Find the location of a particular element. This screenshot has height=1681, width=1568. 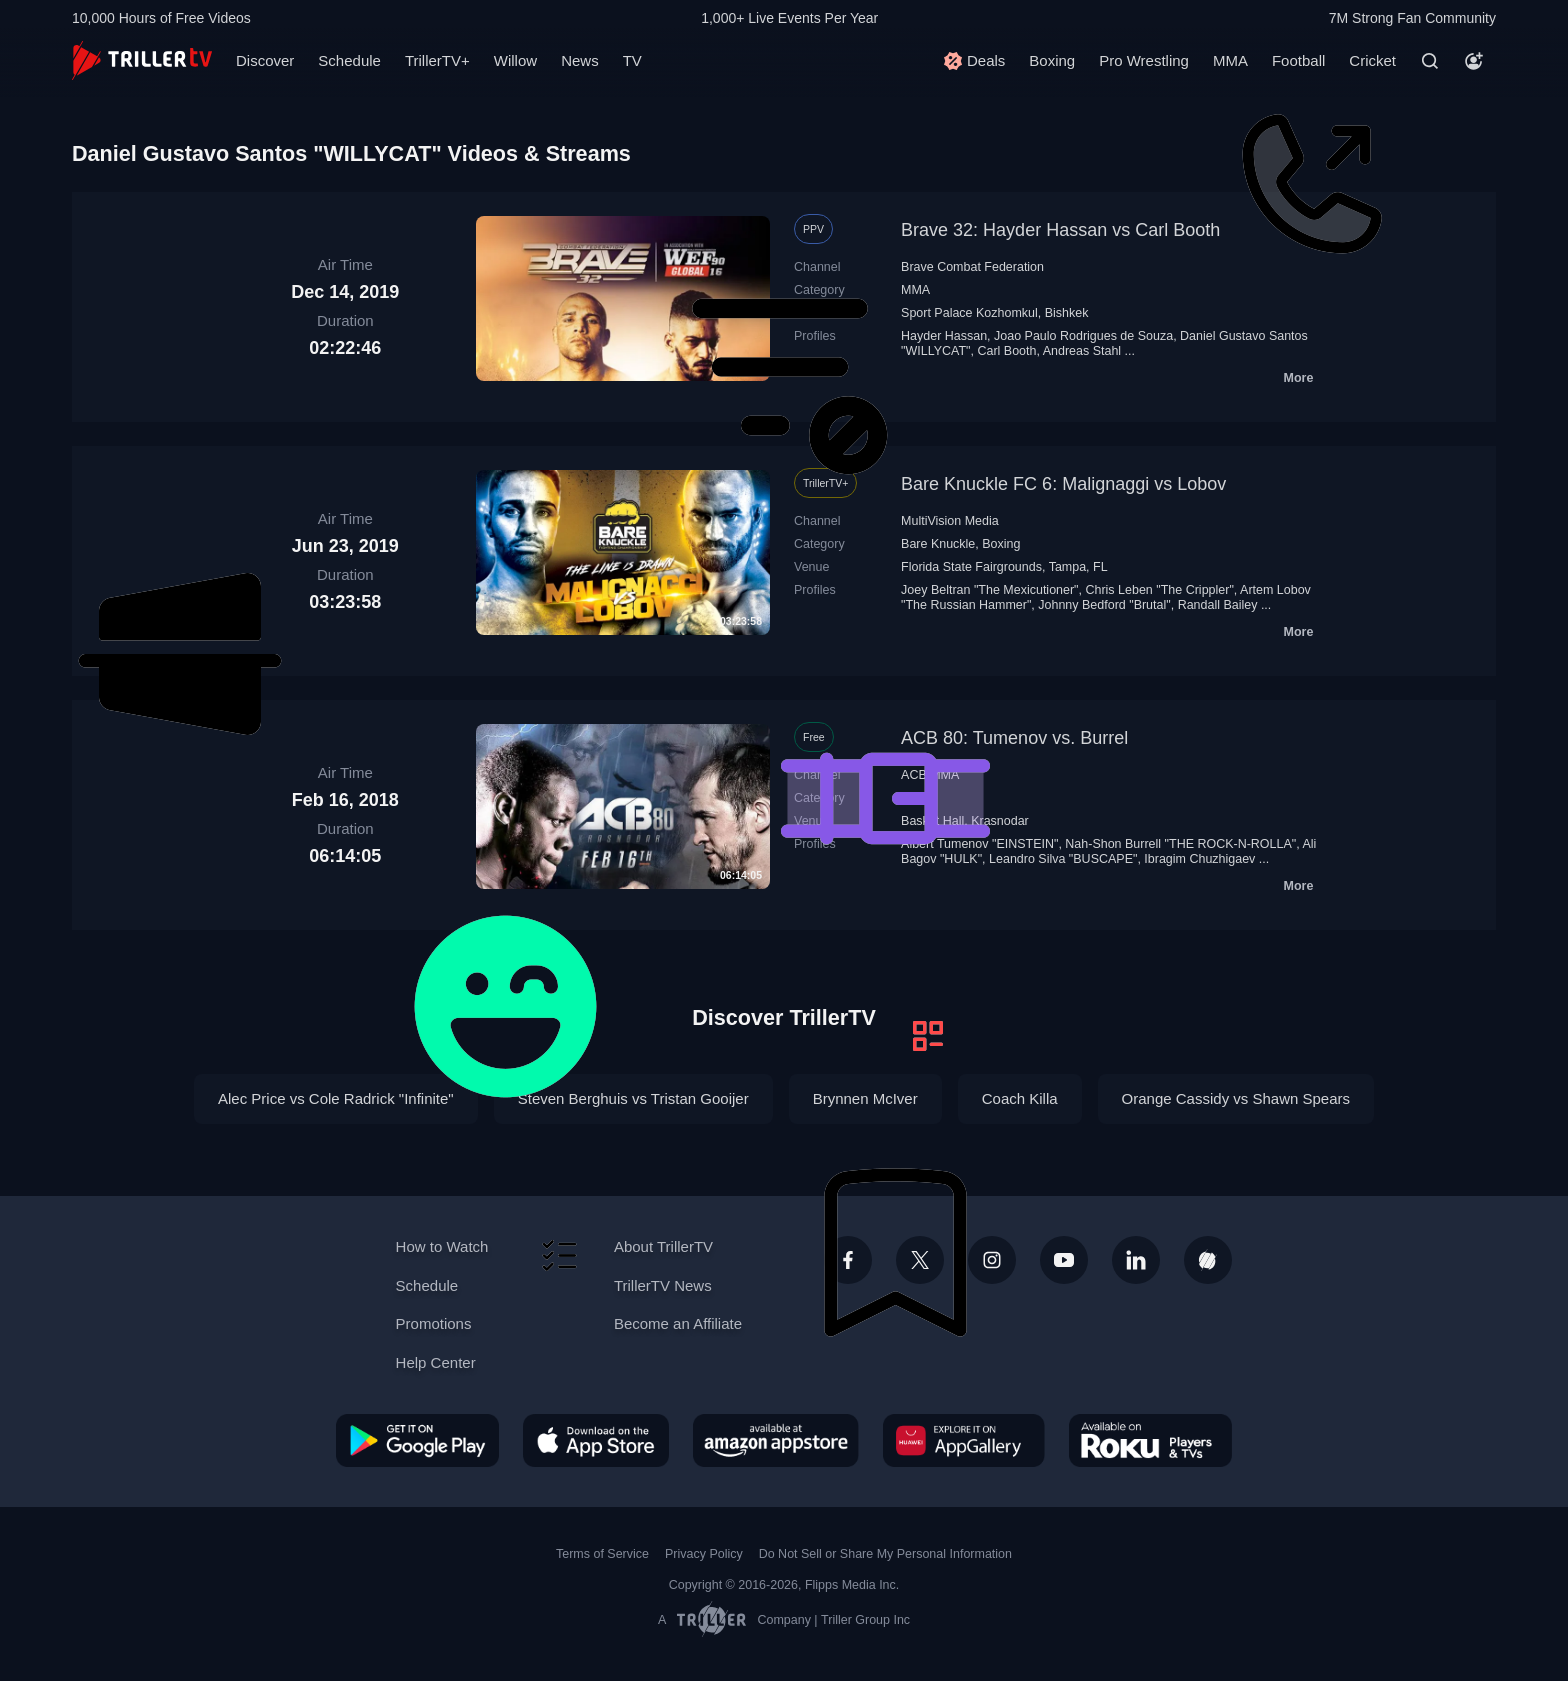

clear or cancel active filters is located at coordinates (780, 367).